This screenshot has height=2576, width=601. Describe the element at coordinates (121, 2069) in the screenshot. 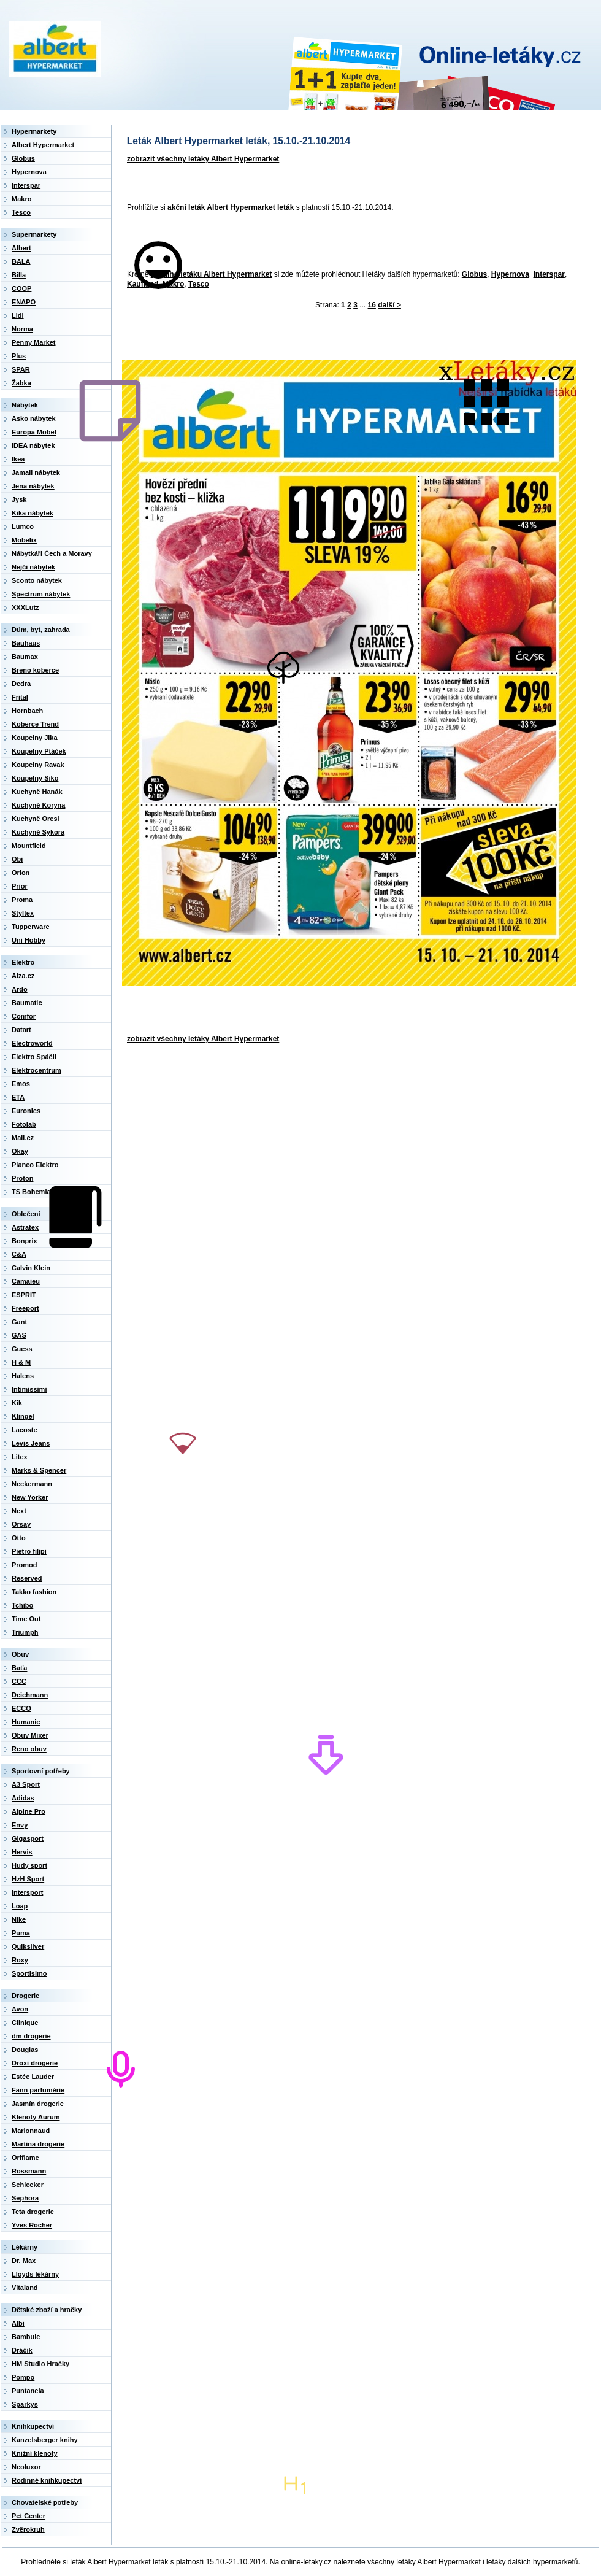

I see `tap to start voice recording` at that location.